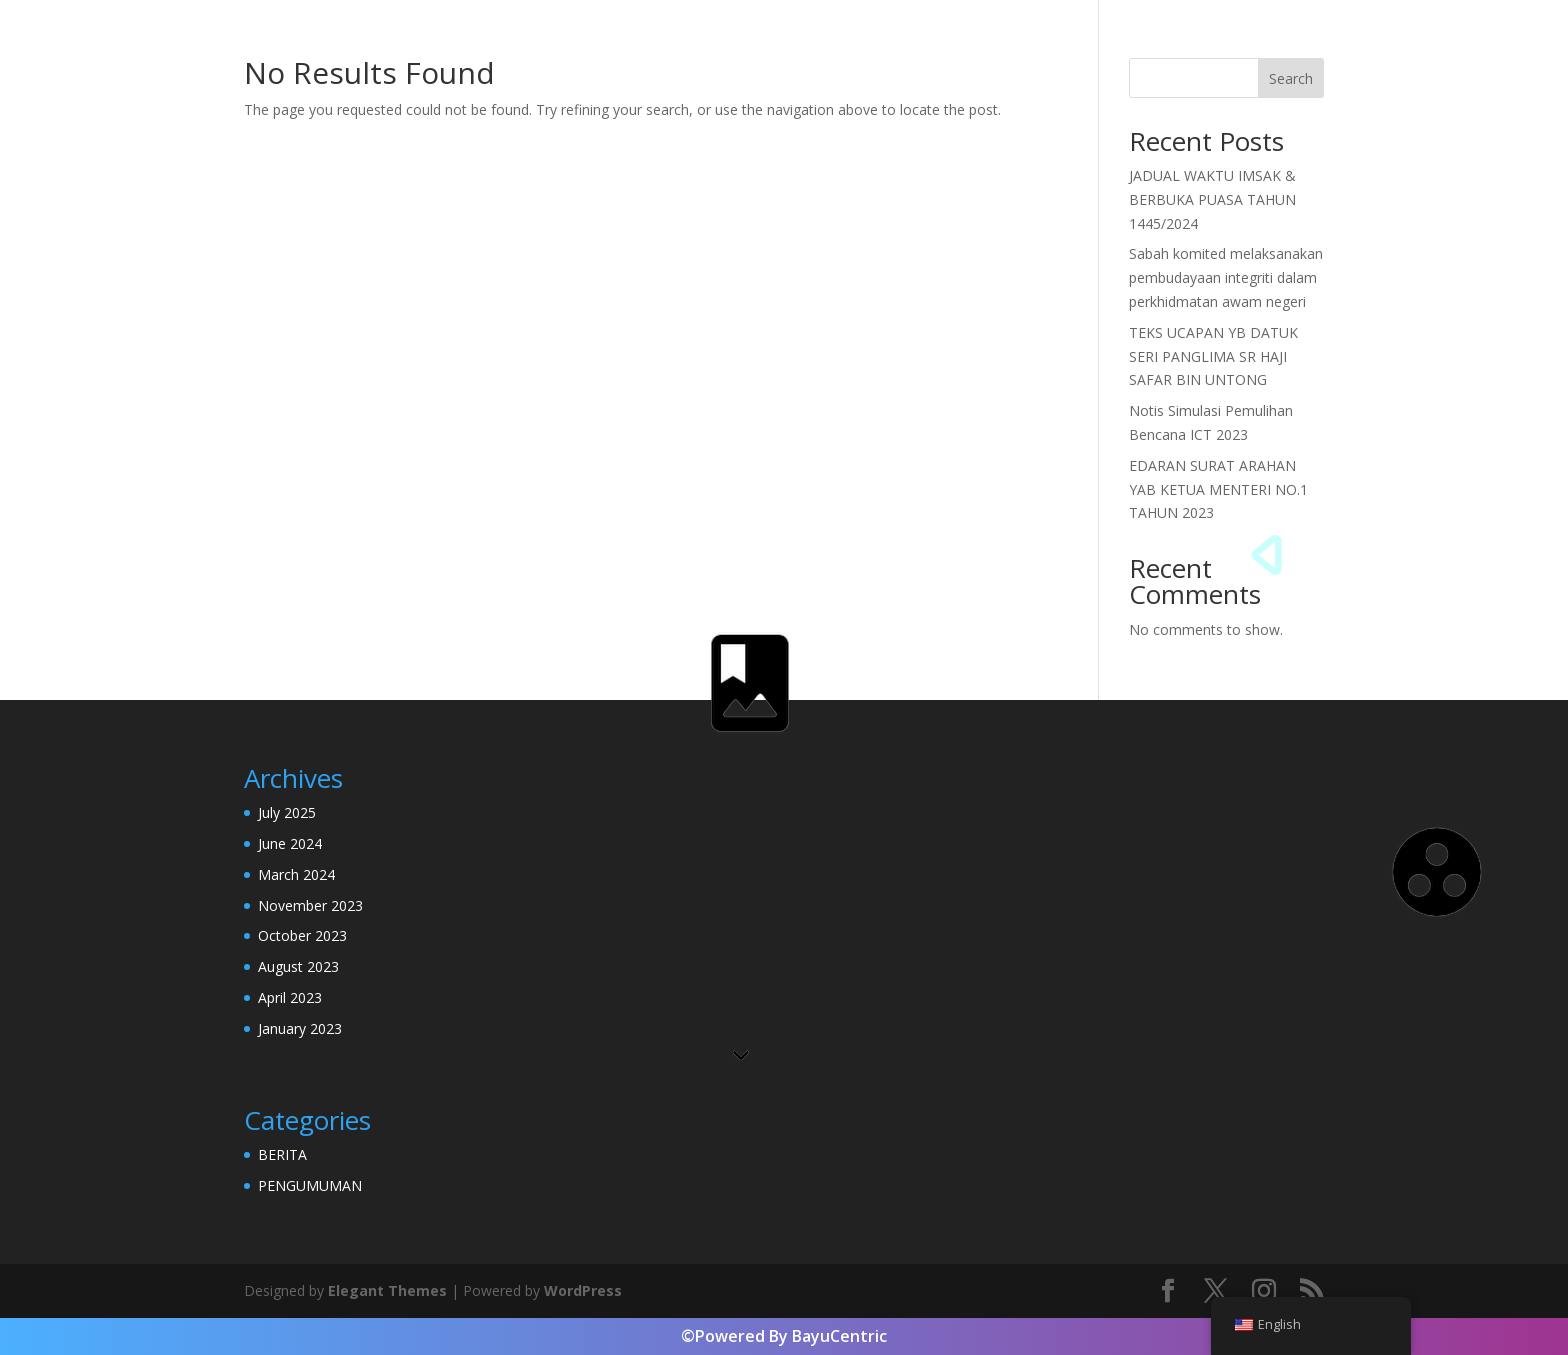  What do you see at coordinates (1437, 872) in the screenshot?
I see `view or manage group workspaces` at bounding box center [1437, 872].